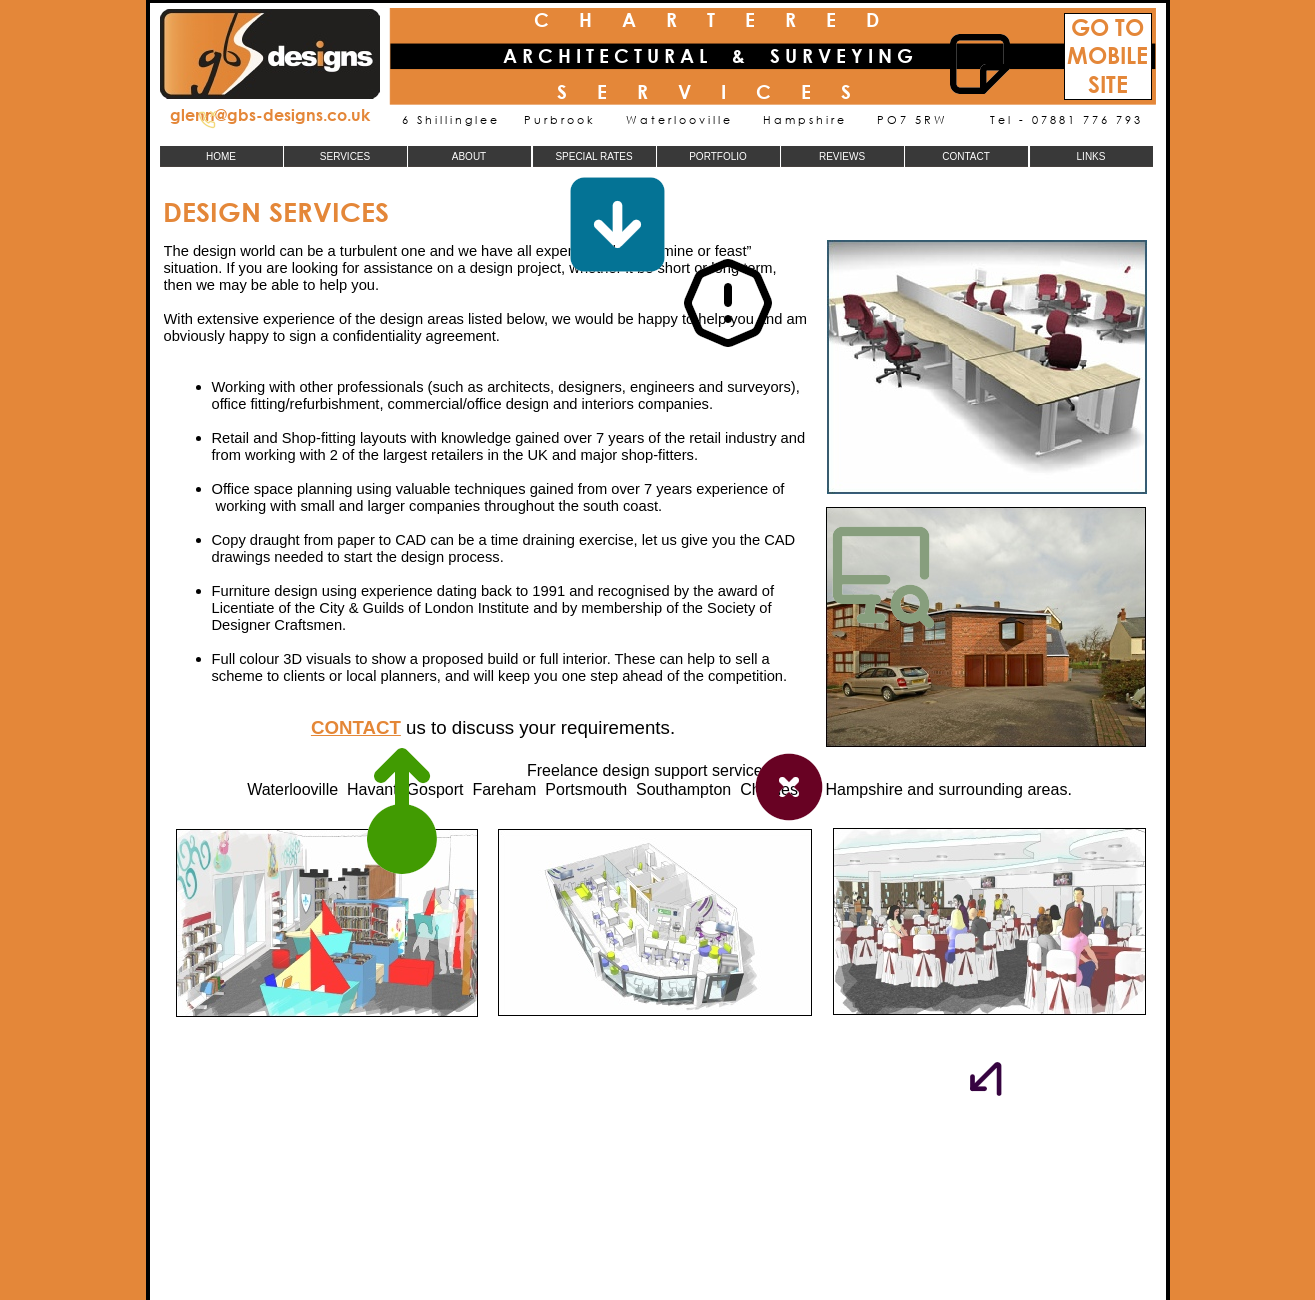 The image size is (1315, 1300). Describe the element at coordinates (881, 575) in the screenshot. I see `search for connected devices on your network` at that location.